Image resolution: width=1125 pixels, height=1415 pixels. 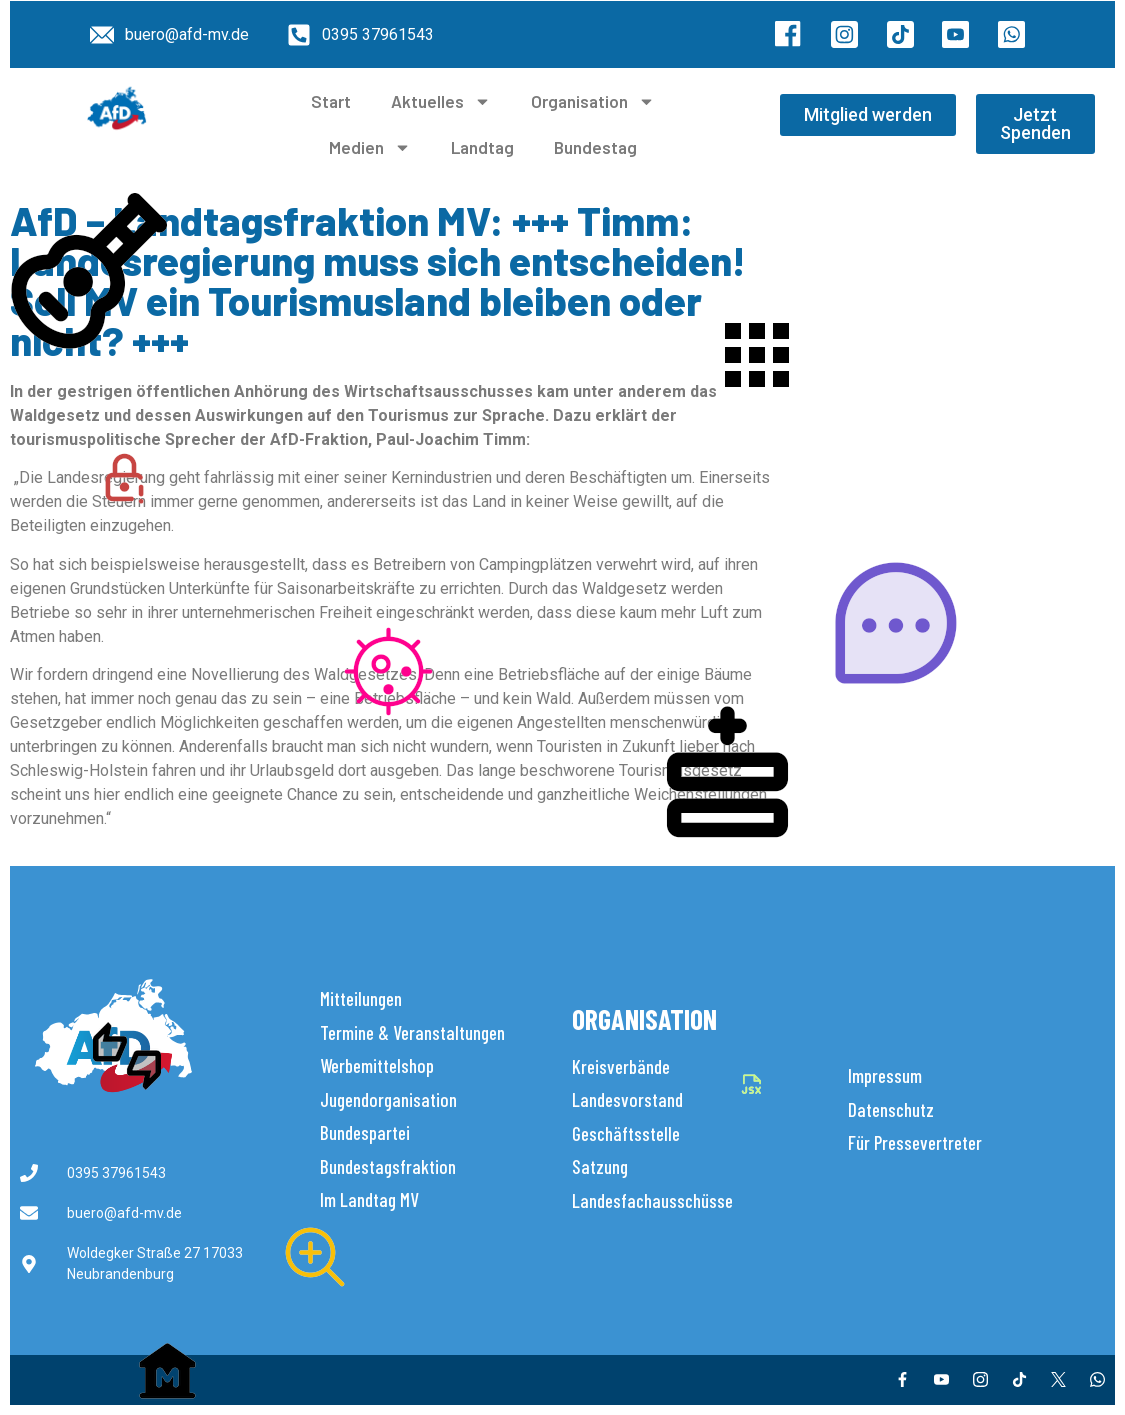 What do you see at coordinates (124, 477) in the screenshot?
I see `security alert or warning detected` at bounding box center [124, 477].